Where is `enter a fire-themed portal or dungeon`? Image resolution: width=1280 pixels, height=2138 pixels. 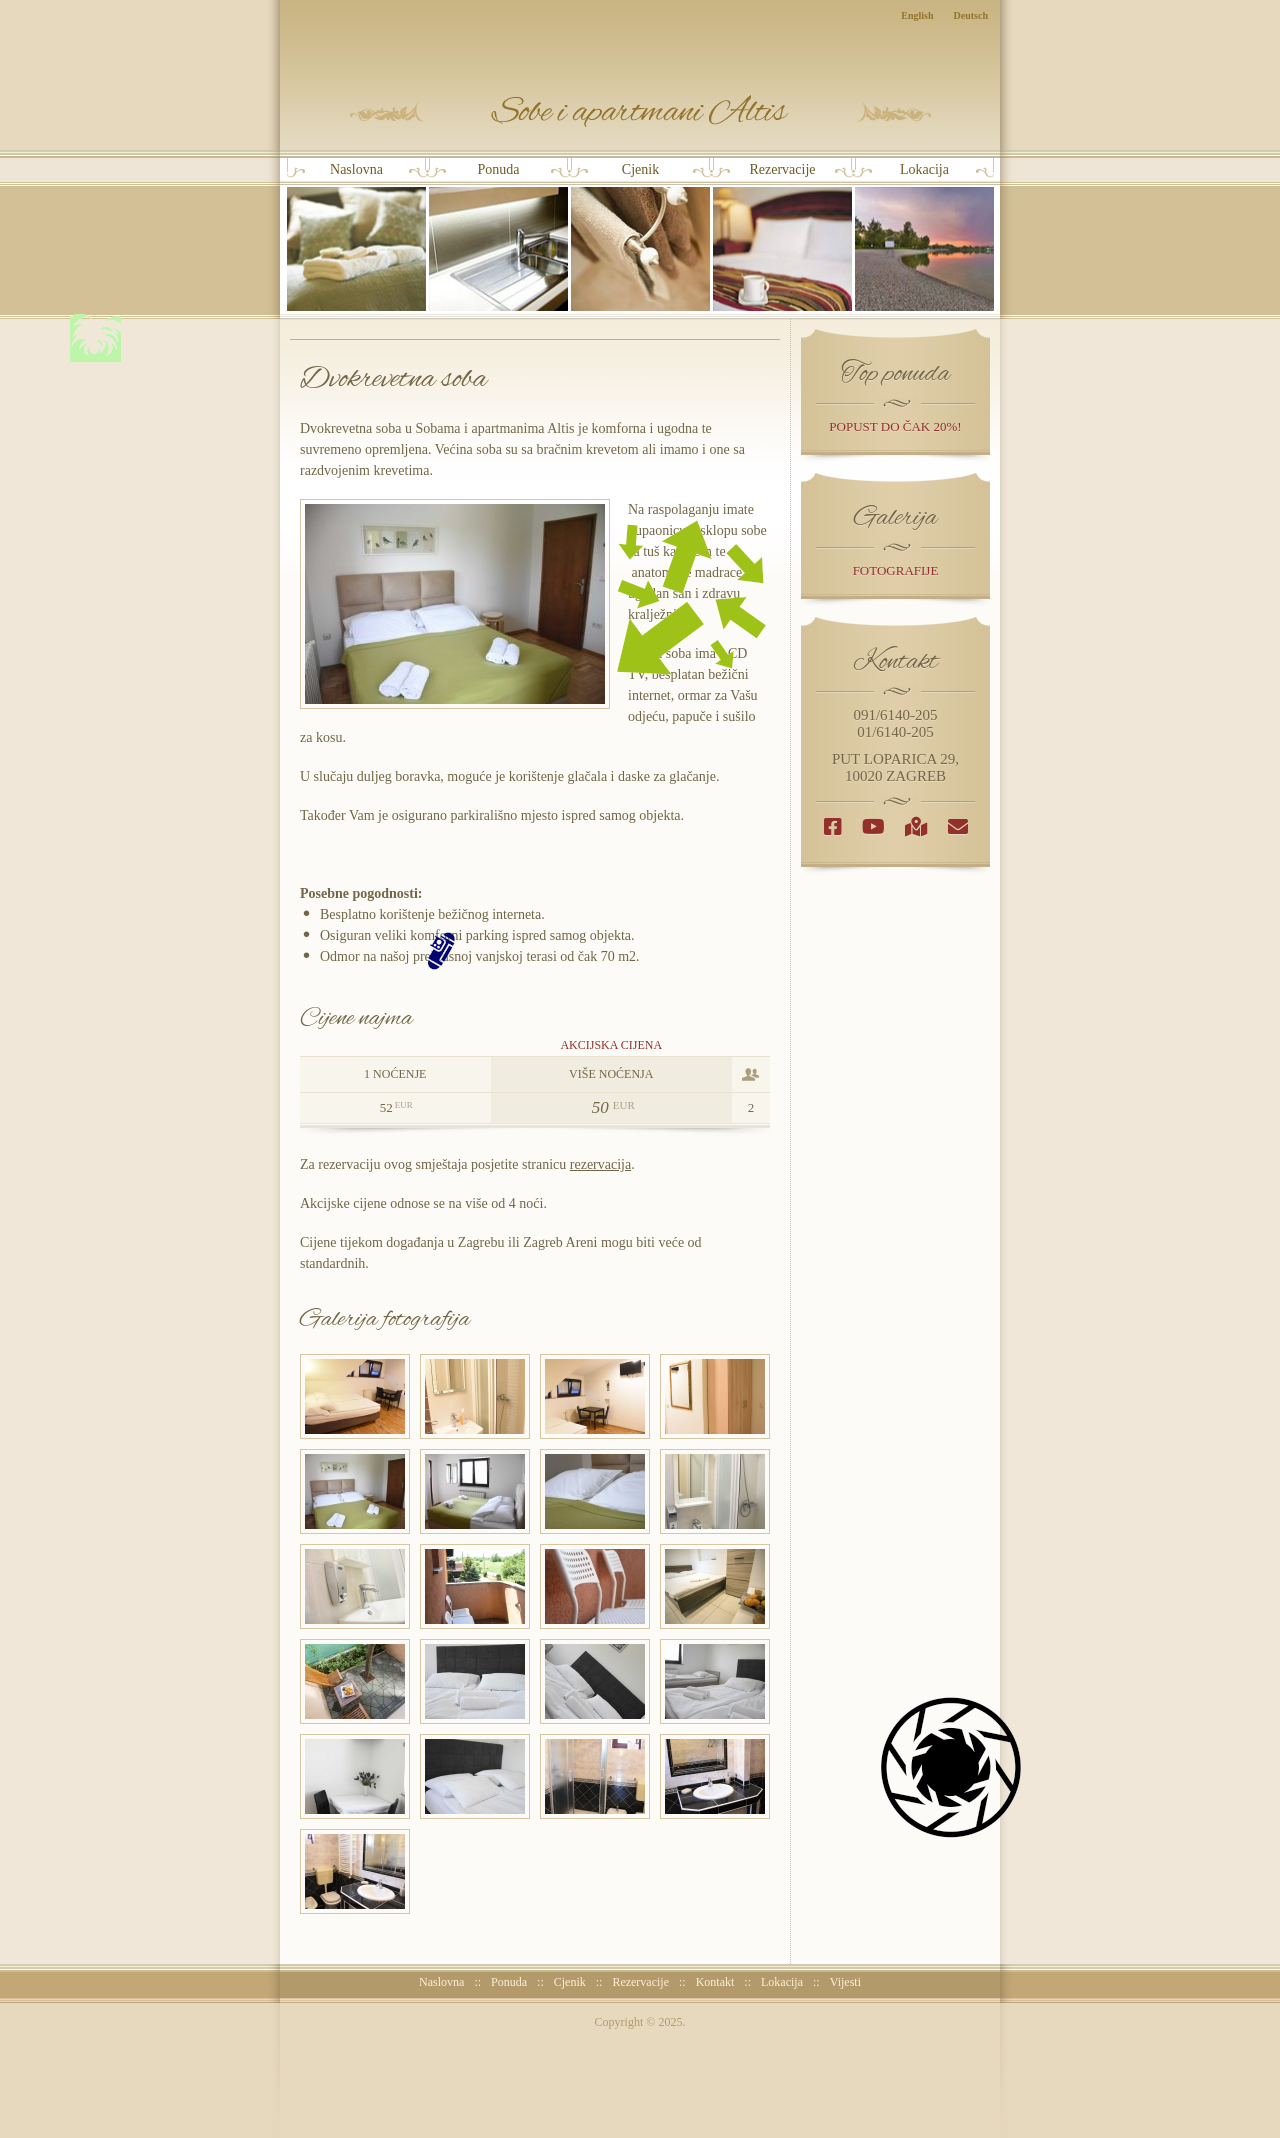
enter a fire-themed portal or dungeon is located at coordinates (95, 336).